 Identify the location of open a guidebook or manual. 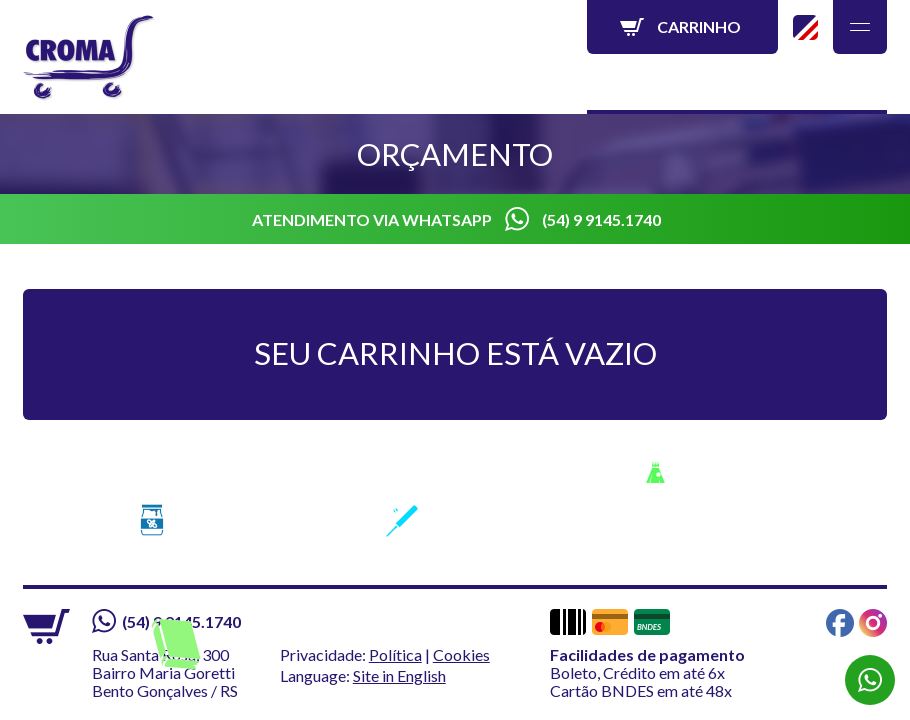
(176, 644).